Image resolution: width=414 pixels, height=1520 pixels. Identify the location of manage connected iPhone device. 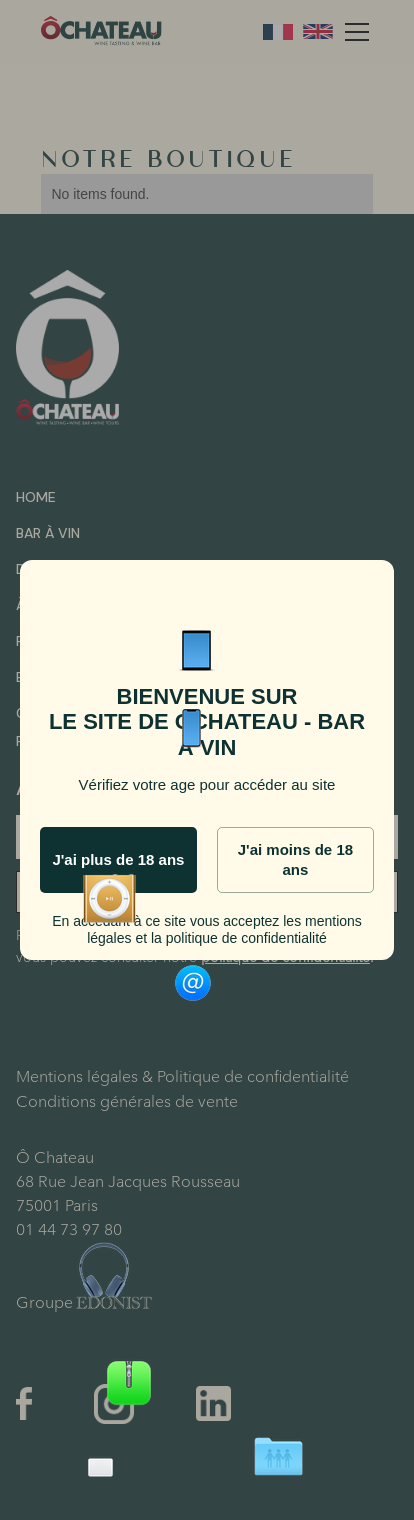
(191, 728).